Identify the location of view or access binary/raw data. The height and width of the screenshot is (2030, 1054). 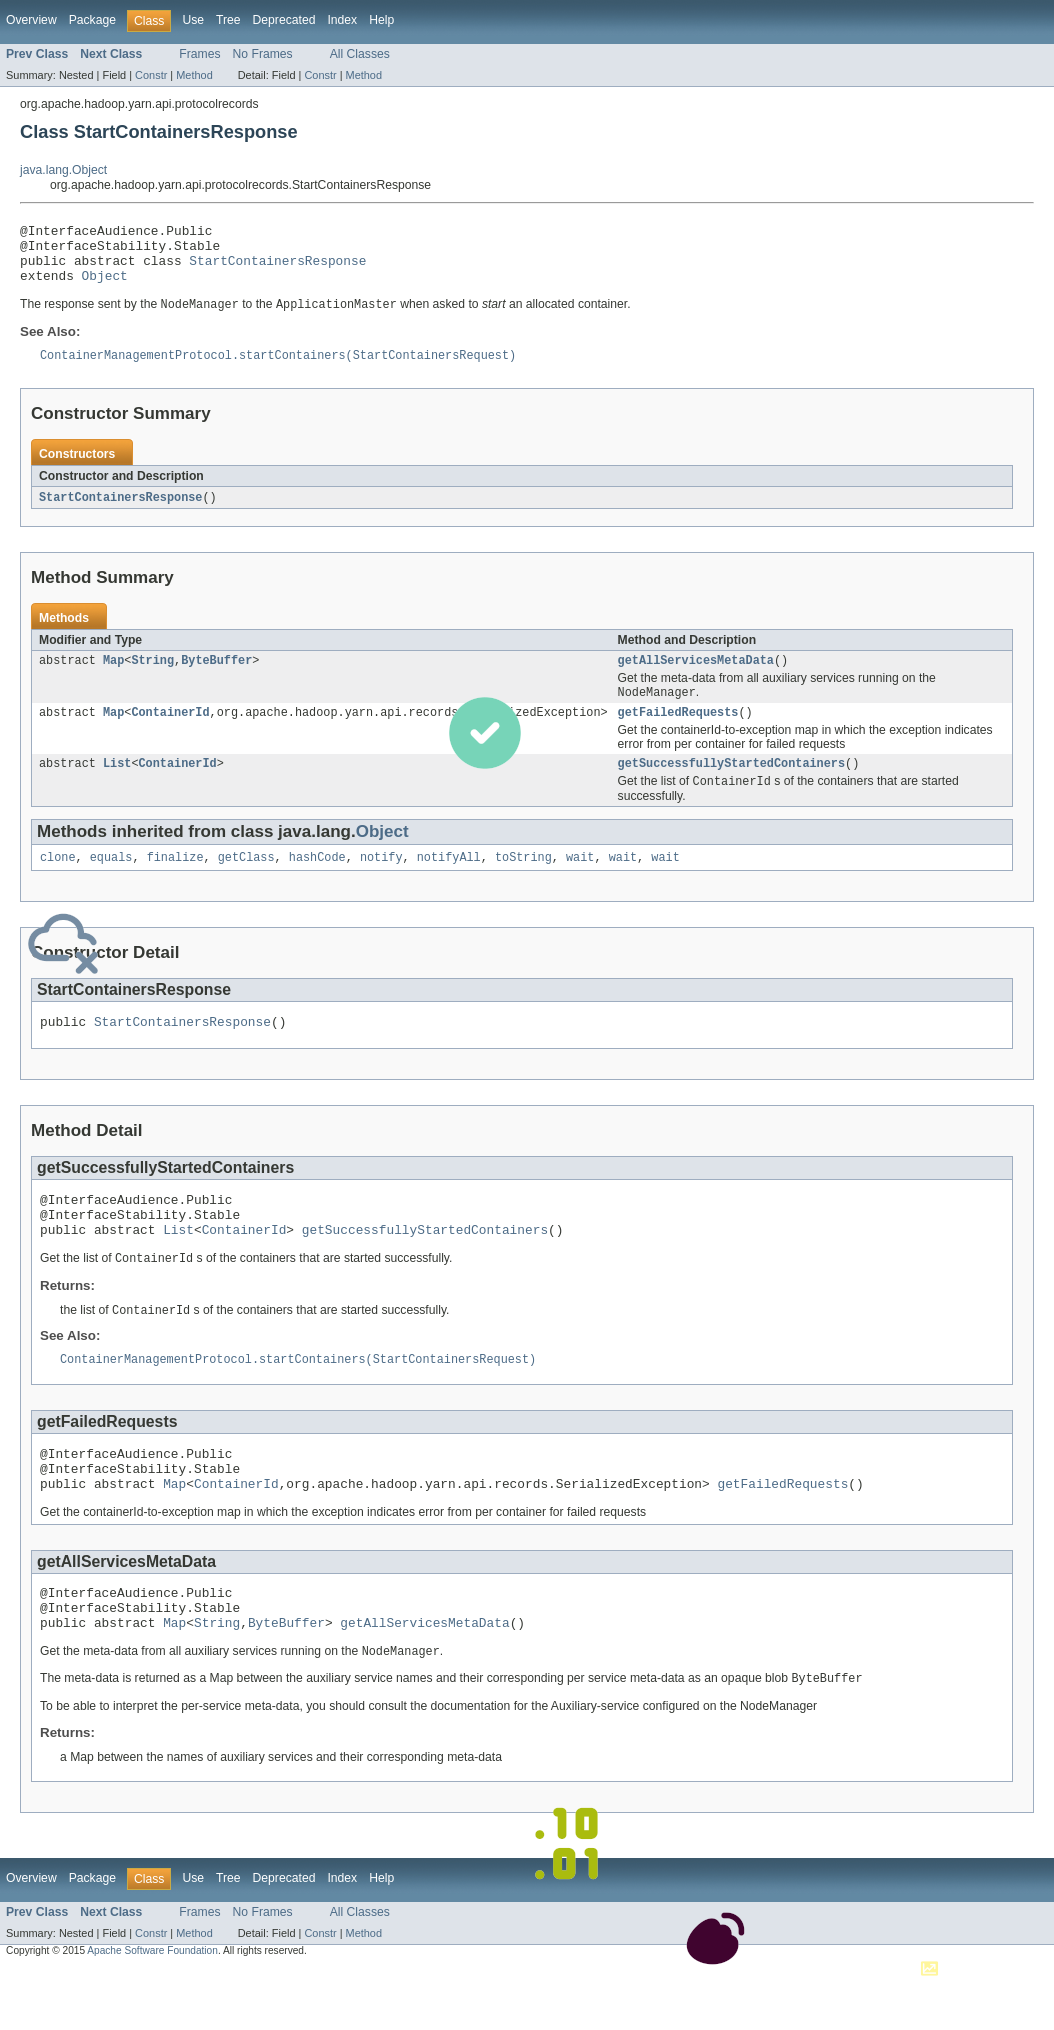
(566, 1843).